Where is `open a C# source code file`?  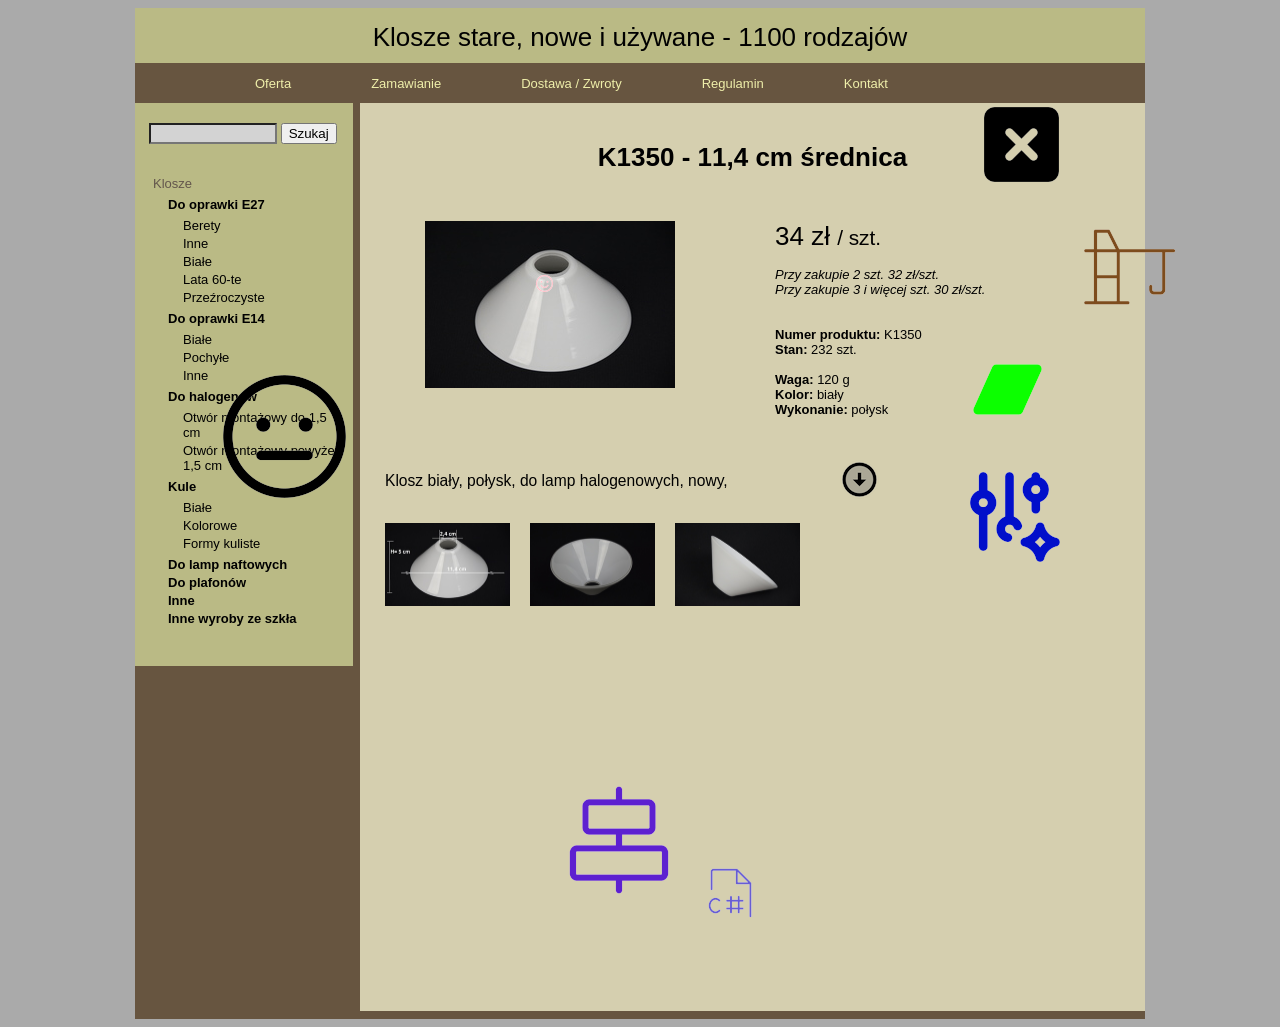
open a C# source code file is located at coordinates (731, 893).